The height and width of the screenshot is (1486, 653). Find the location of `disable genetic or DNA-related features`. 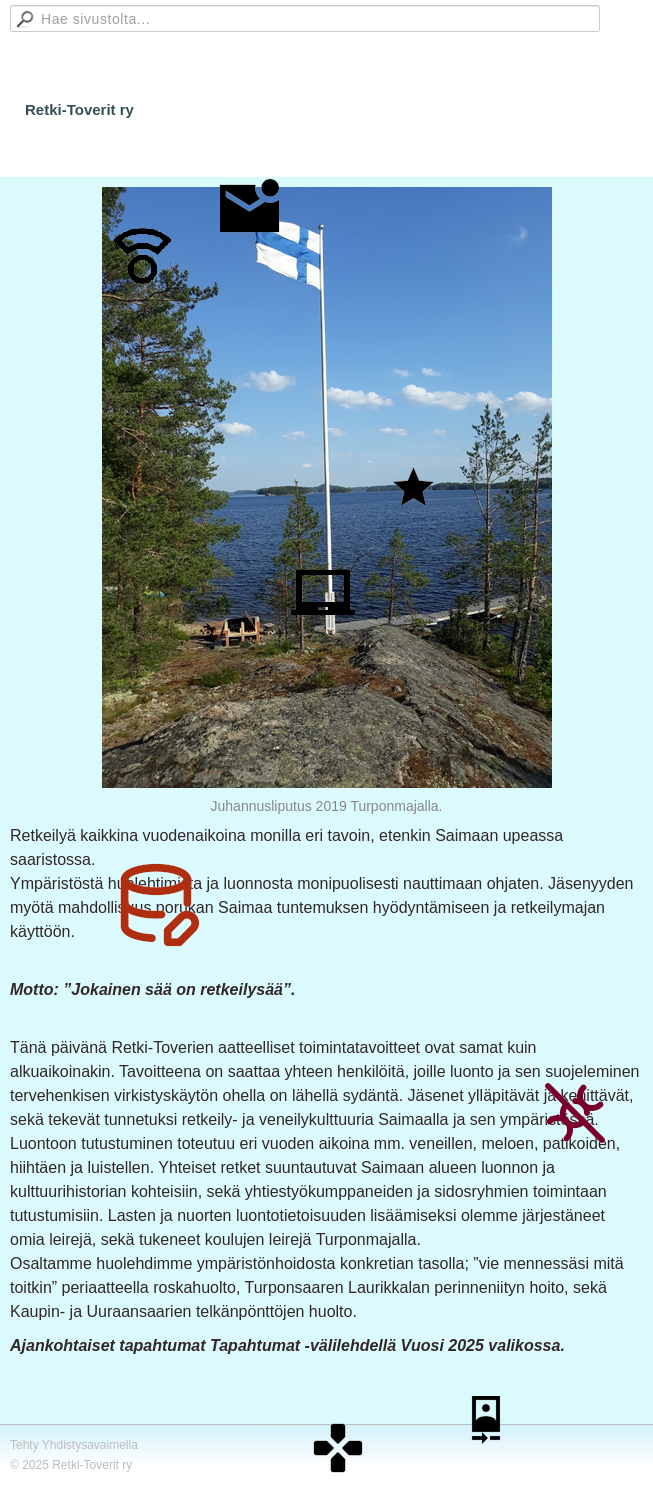

disable genetic or DNA-related features is located at coordinates (575, 1113).